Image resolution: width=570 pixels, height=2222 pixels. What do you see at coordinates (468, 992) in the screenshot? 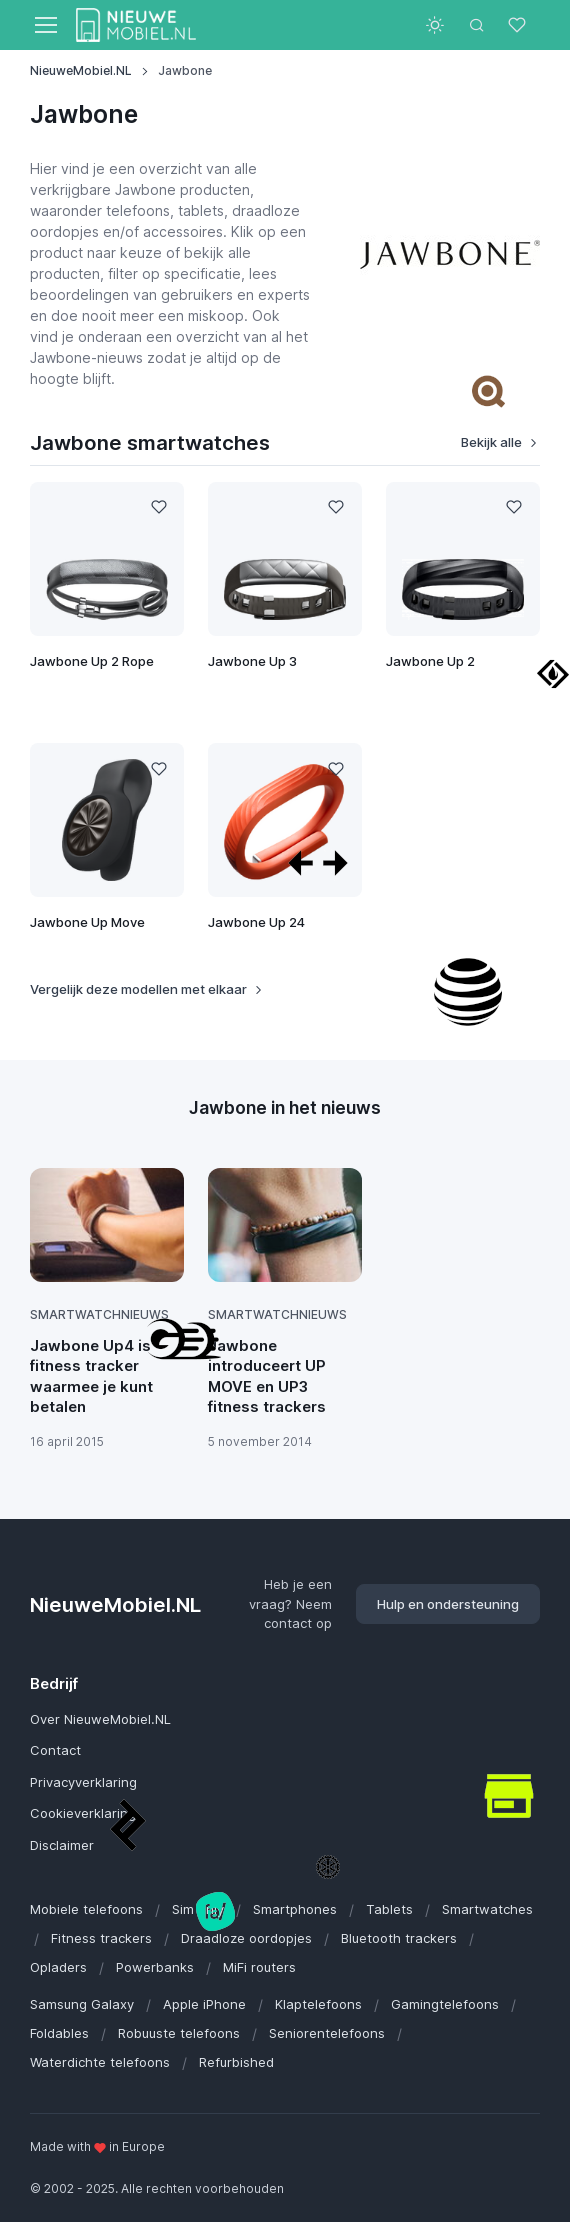
I see `AT&T company logo` at bounding box center [468, 992].